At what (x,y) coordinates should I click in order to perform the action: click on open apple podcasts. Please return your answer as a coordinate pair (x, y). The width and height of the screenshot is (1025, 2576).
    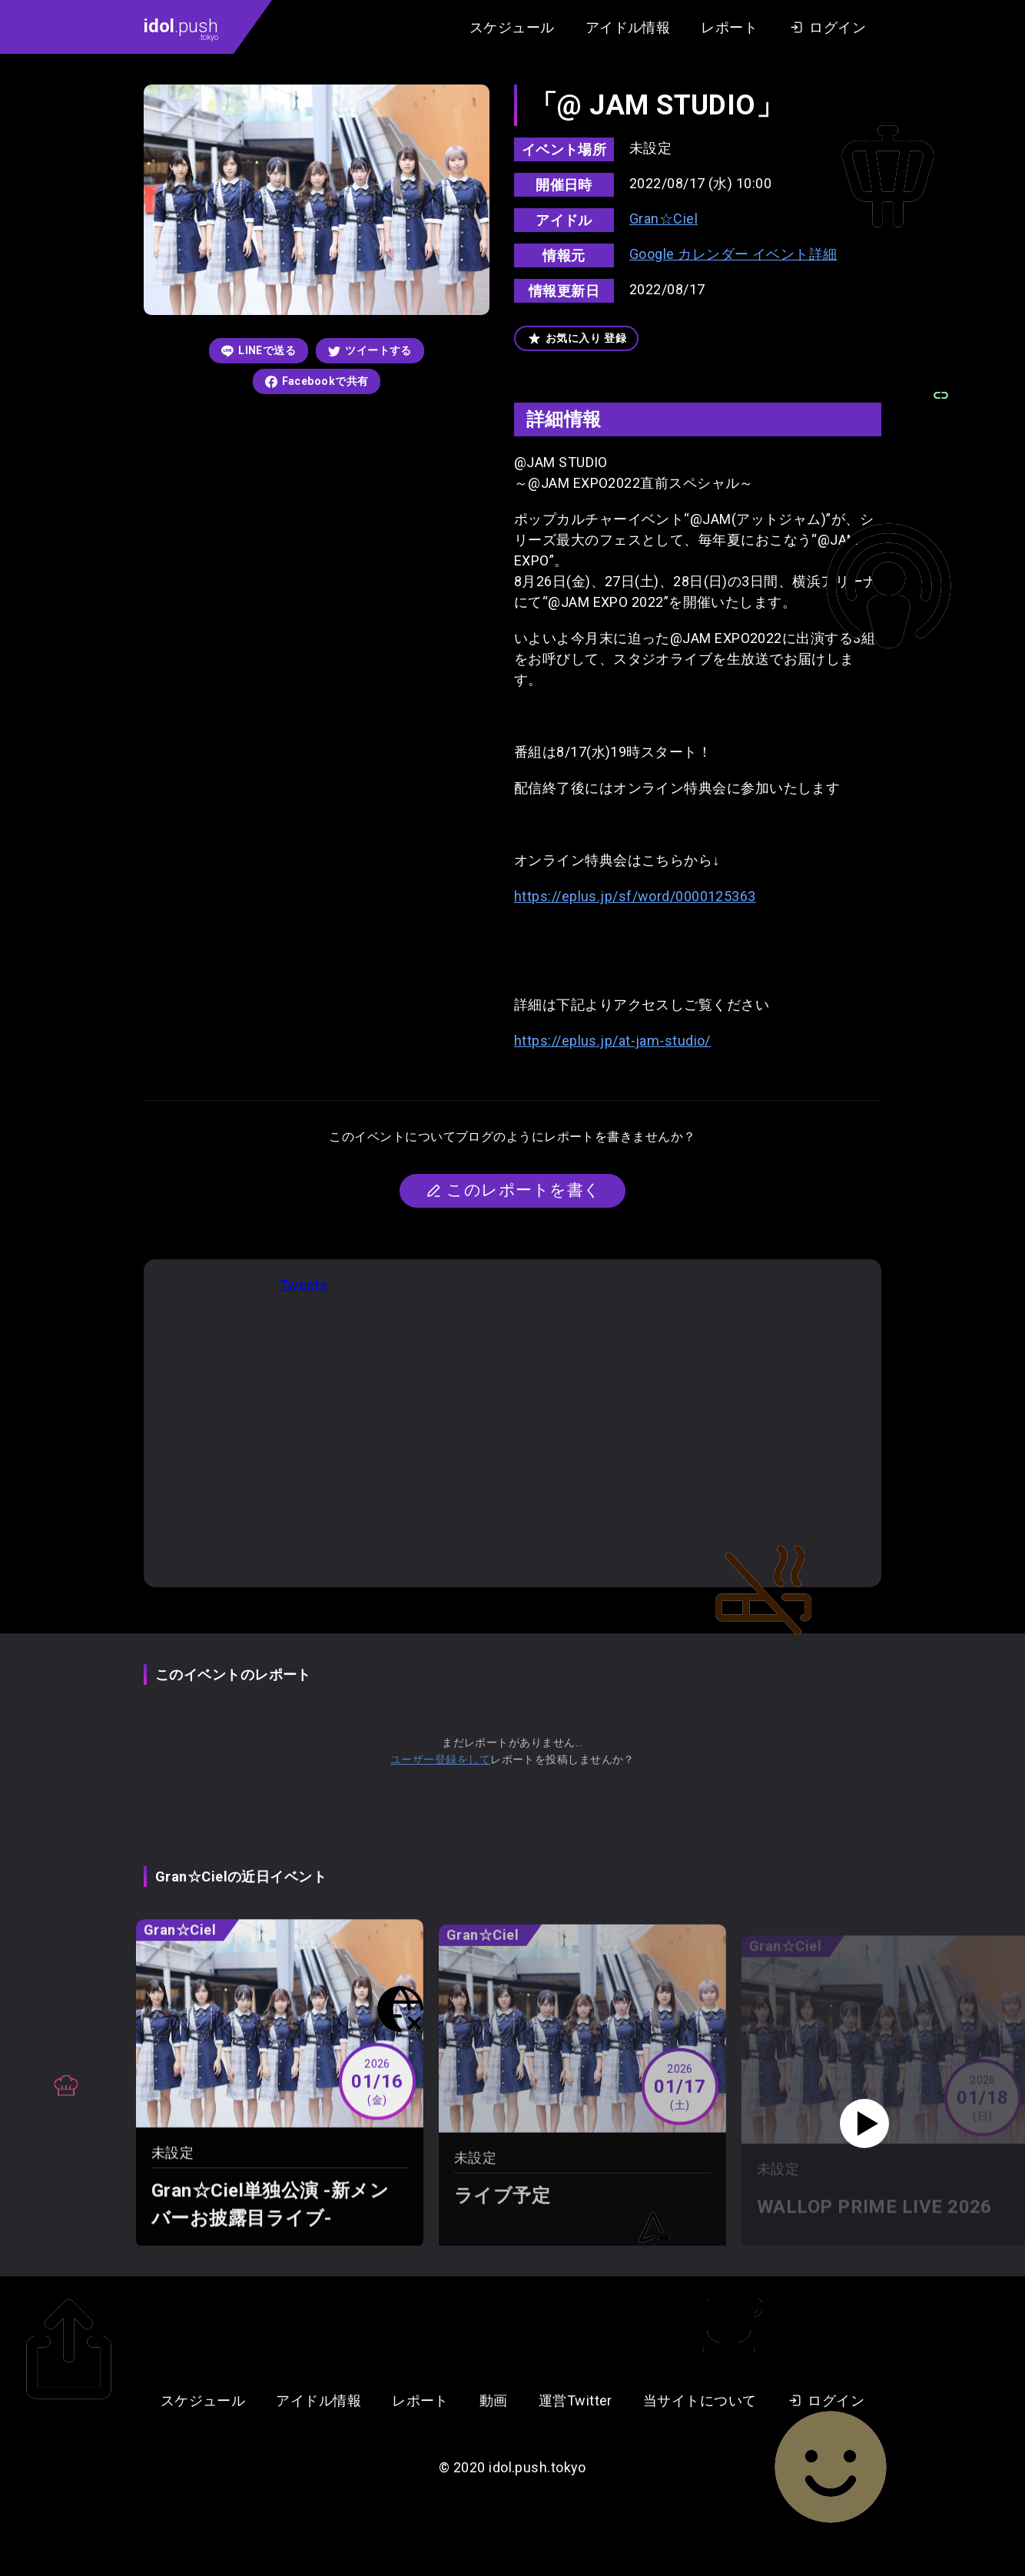
    Looking at the image, I should click on (888, 585).